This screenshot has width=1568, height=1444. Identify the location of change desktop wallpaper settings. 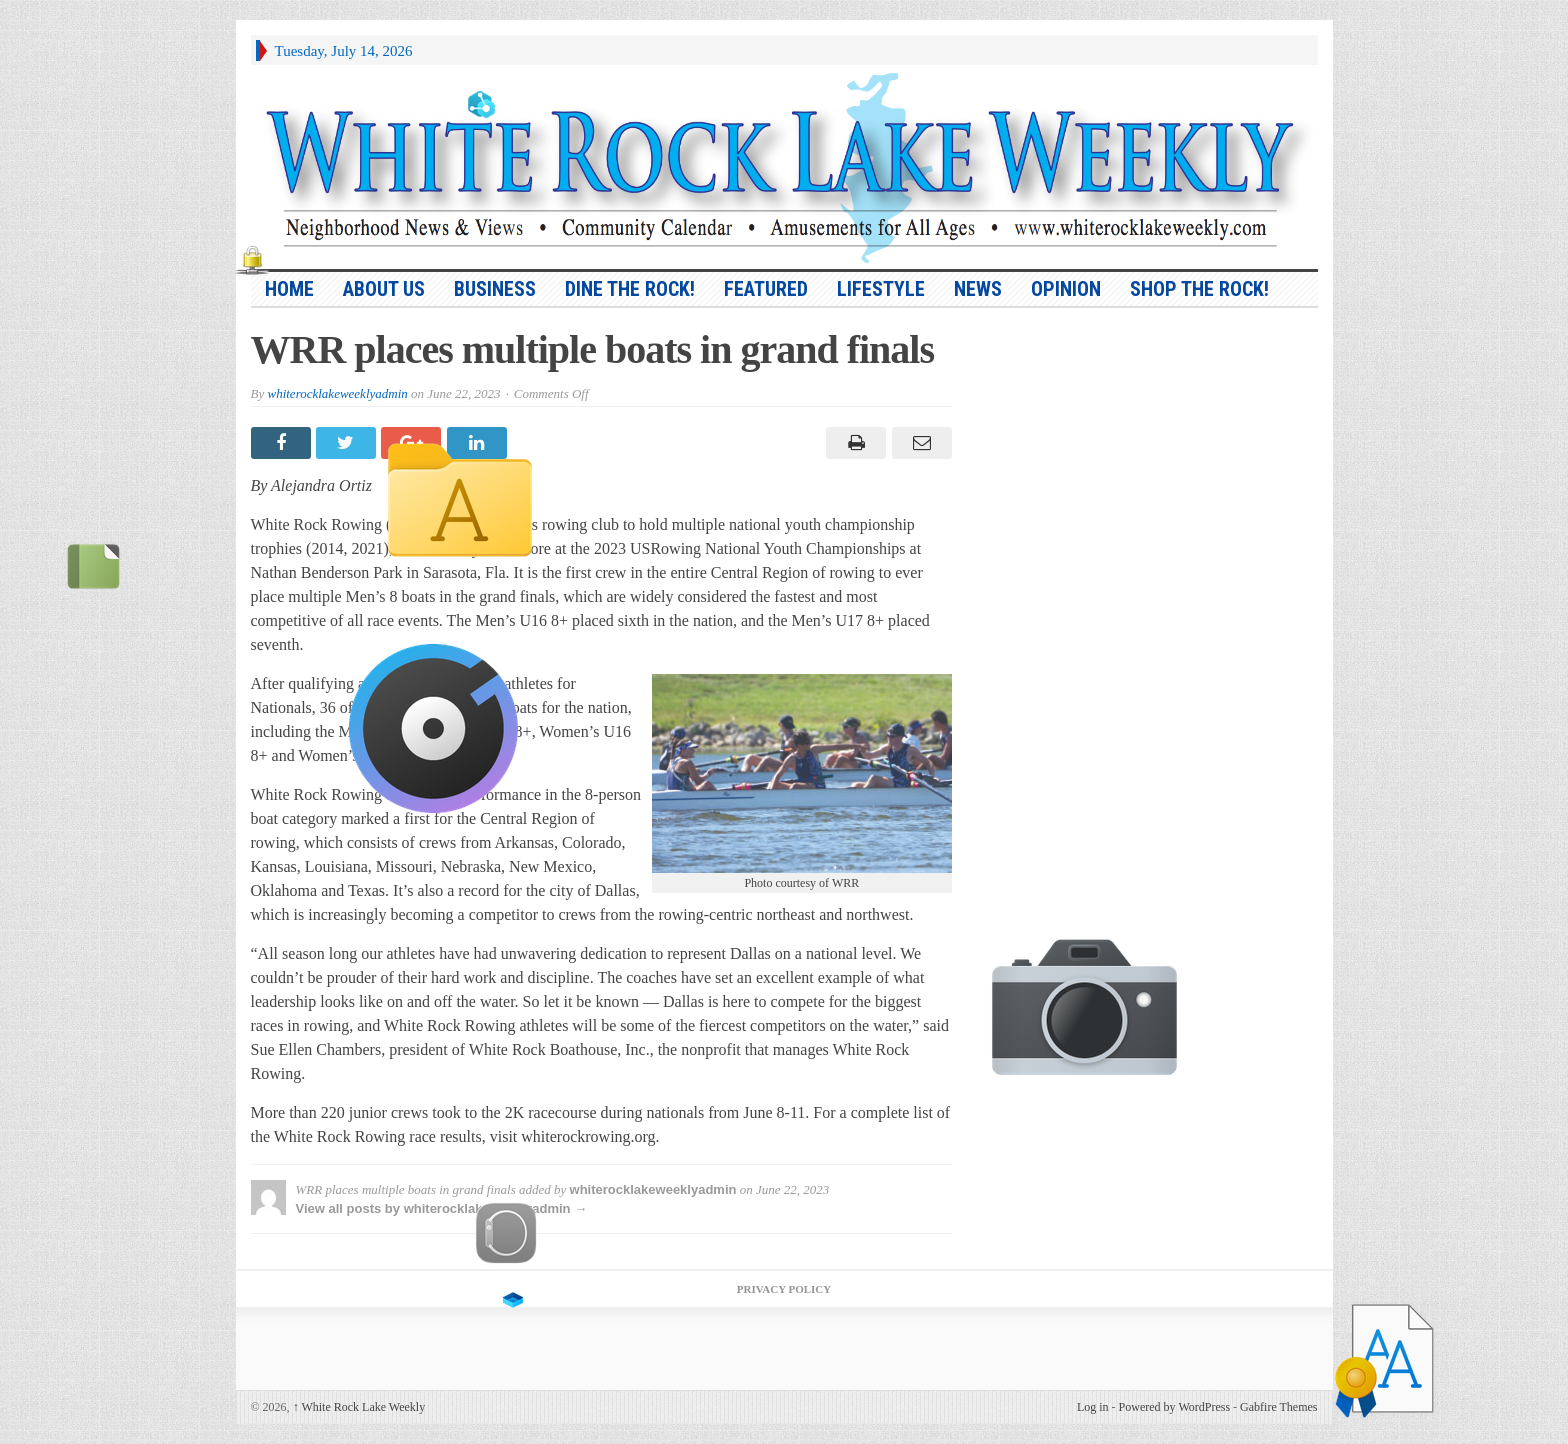
(93, 564).